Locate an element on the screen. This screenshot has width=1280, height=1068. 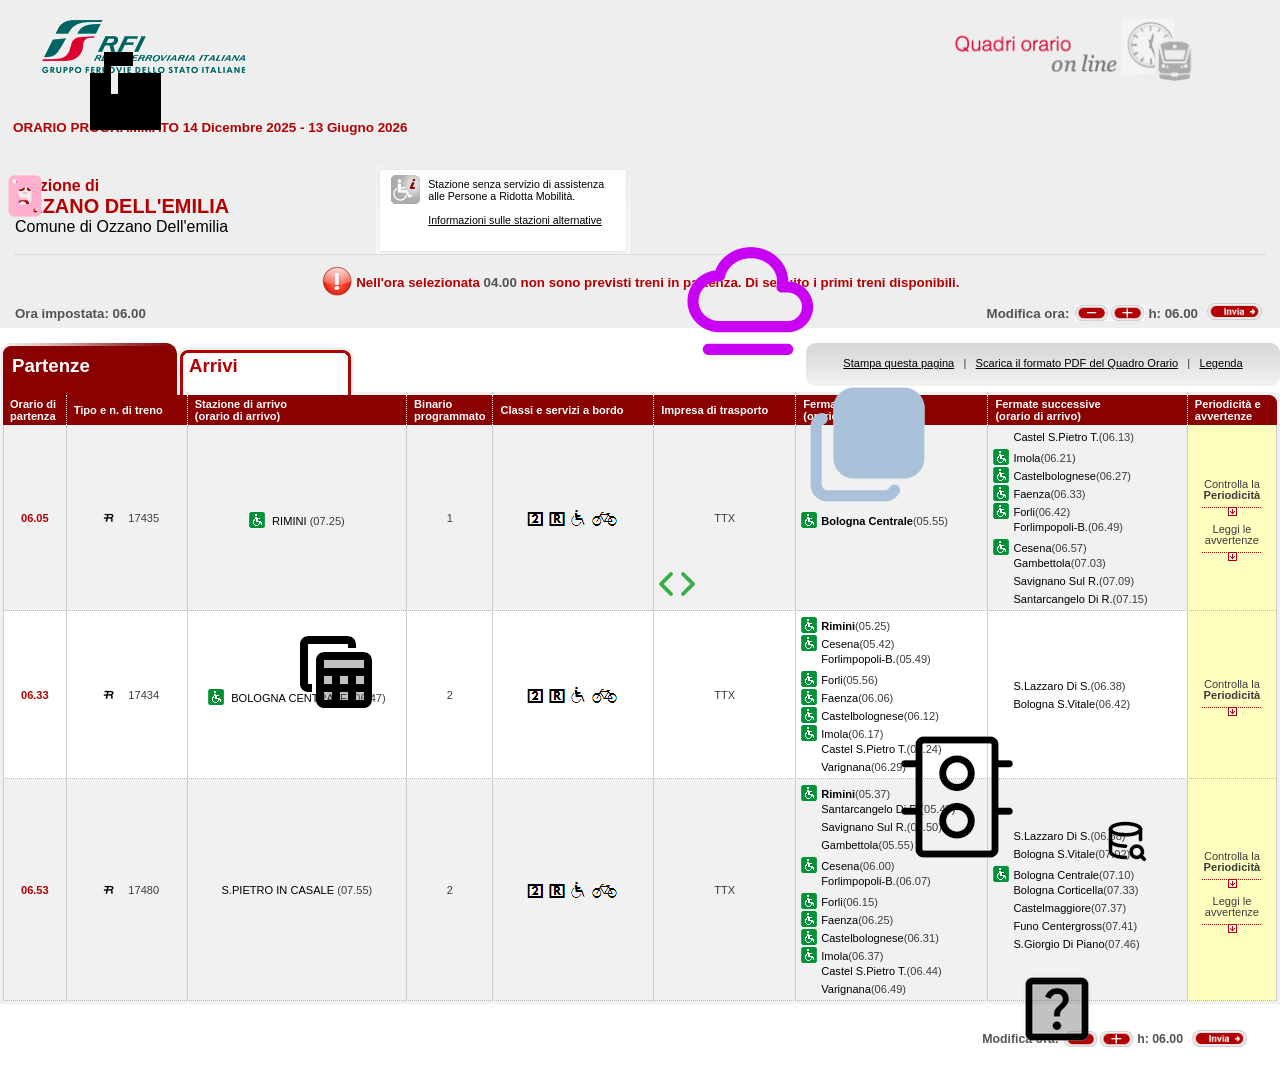
indicates foggy weather conditions is located at coordinates (748, 304).